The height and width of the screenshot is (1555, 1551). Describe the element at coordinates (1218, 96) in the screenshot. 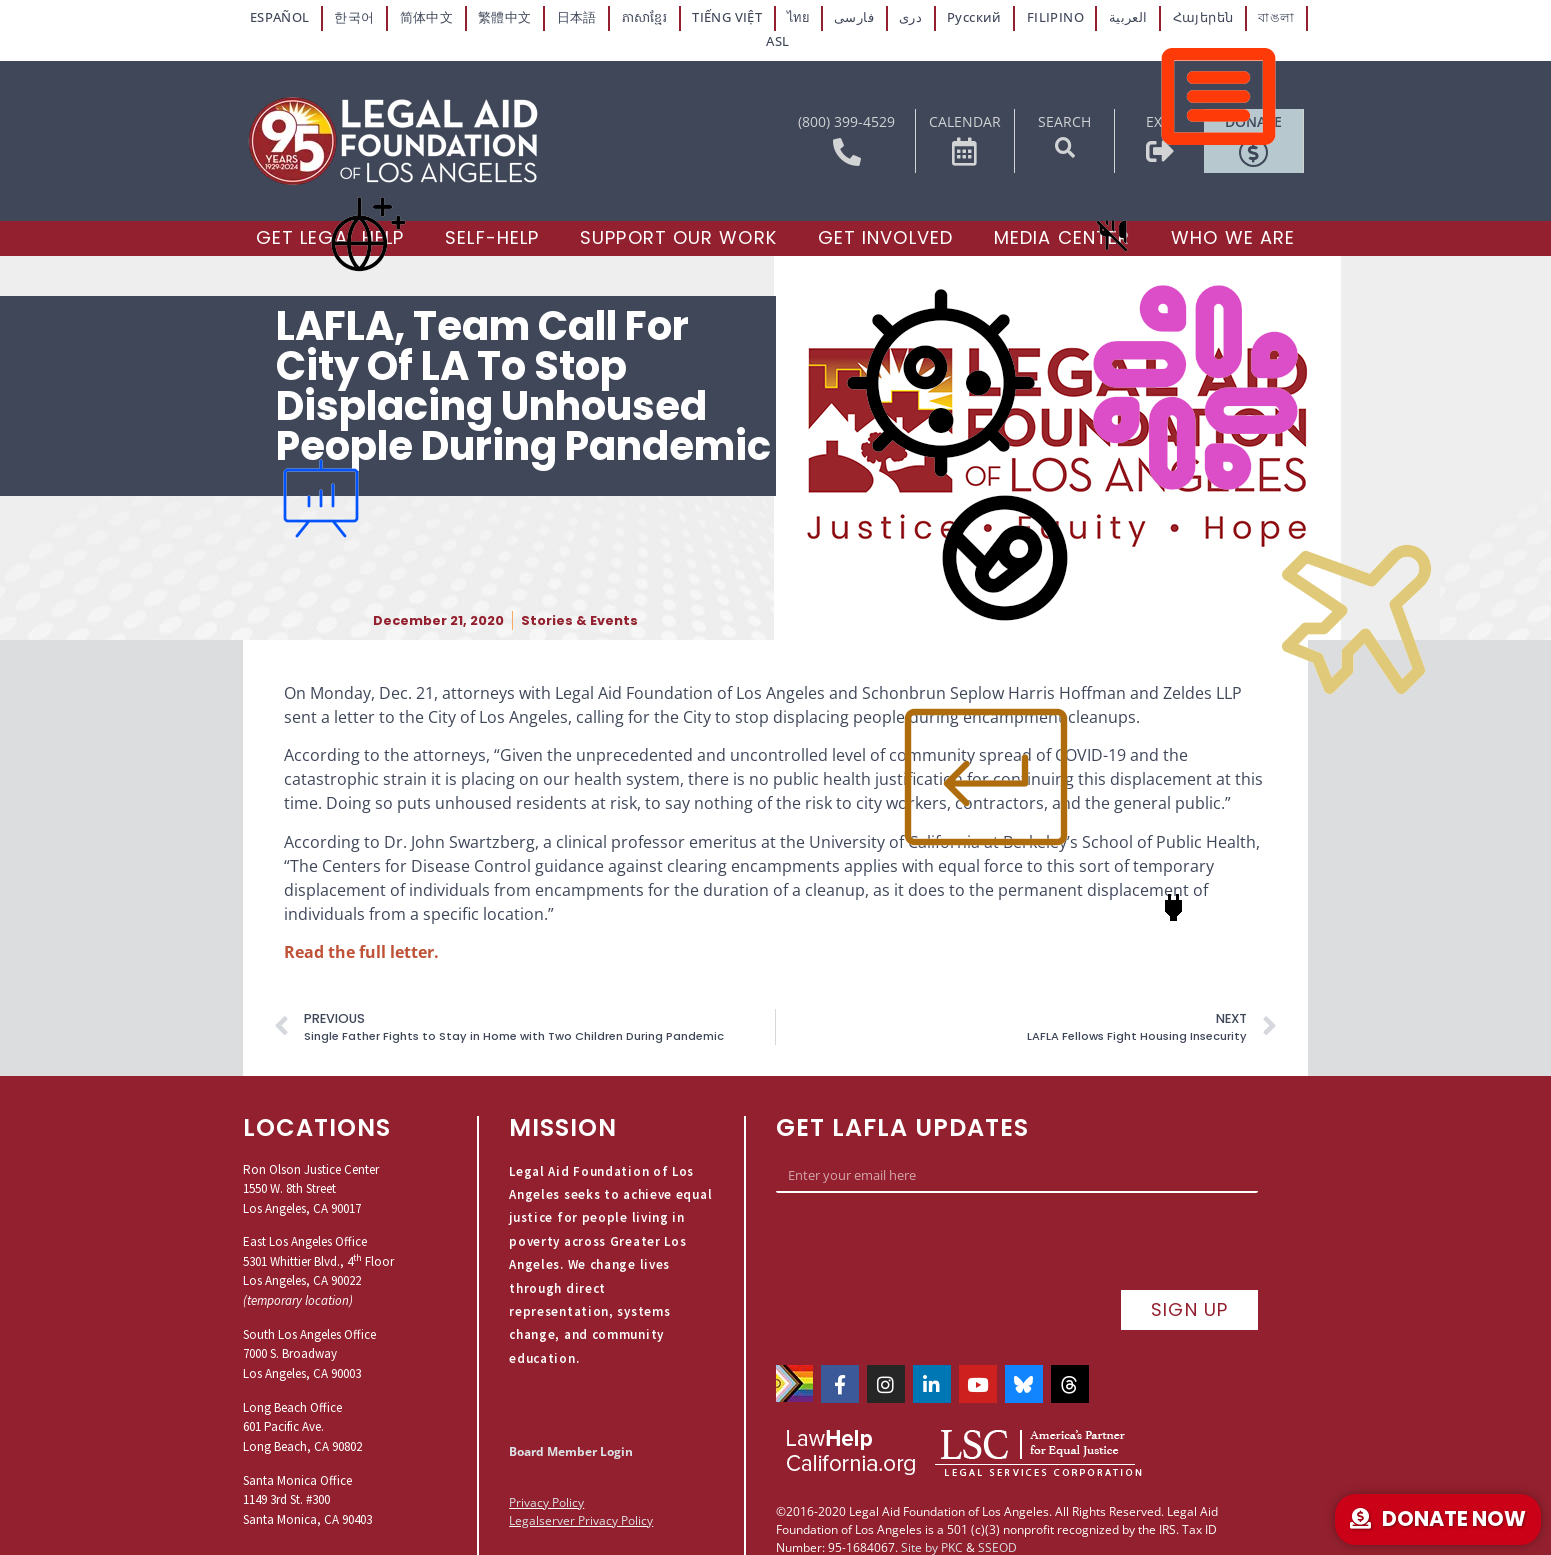

I see `view article or document` at that location.